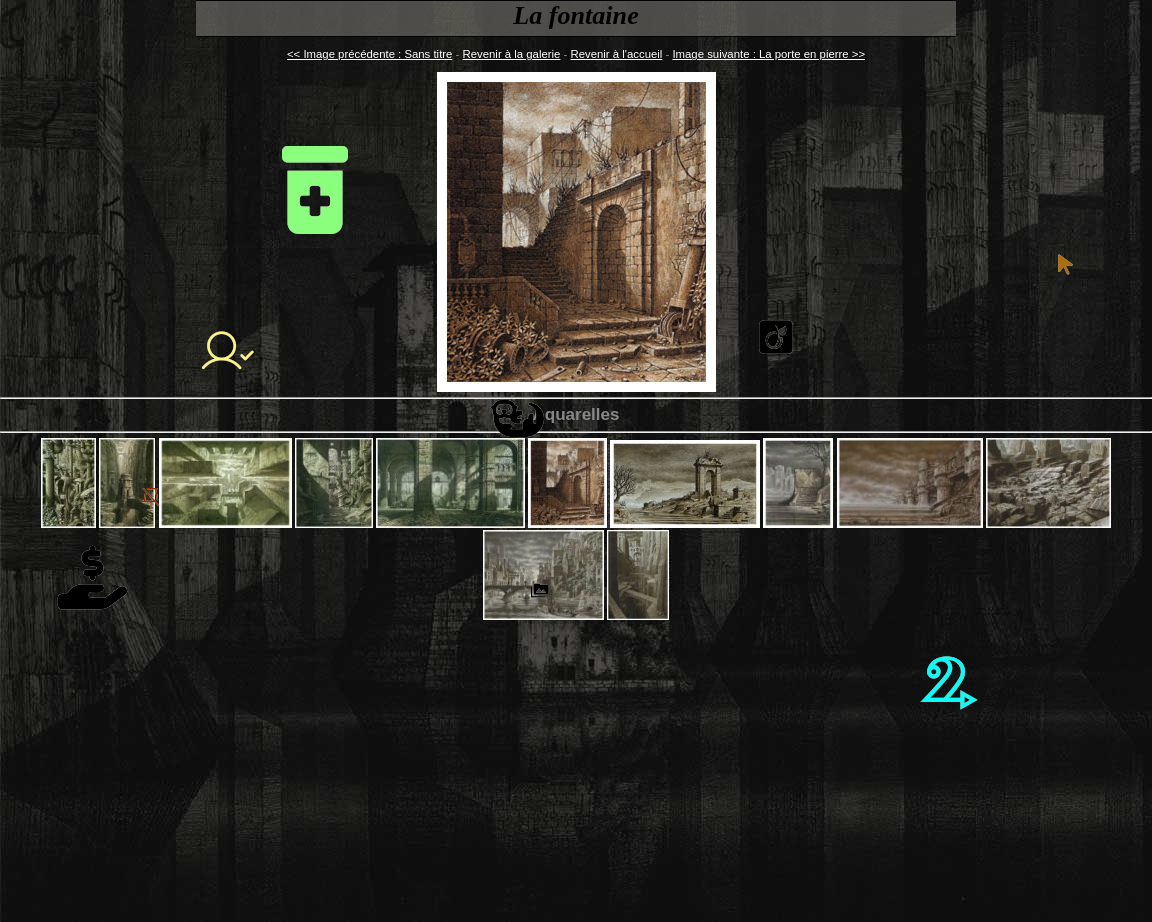  What do you see at coordinates (226, 352) in the screenshot?
I see `verify or approve a user account` at bounding box center [226, 352].